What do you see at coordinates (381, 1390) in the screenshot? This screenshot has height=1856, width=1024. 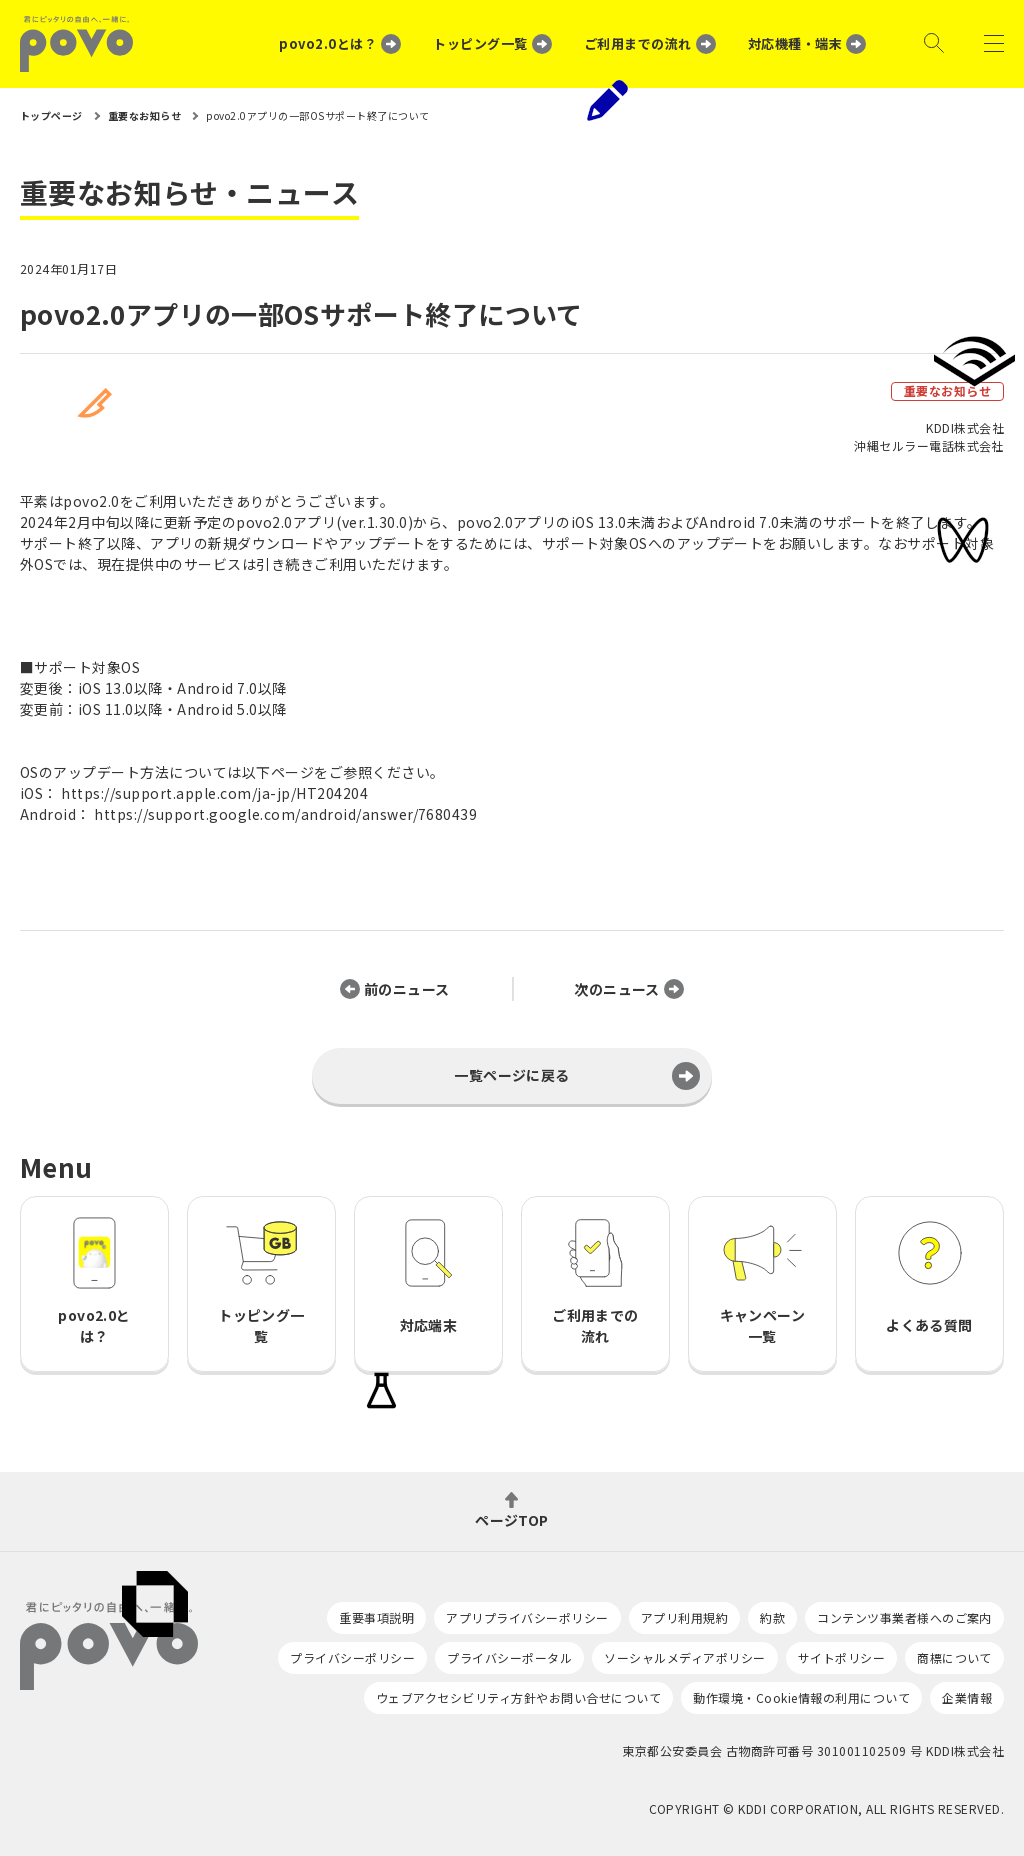 I see `access laboratory or science features` at bounding box center [381, 1390].